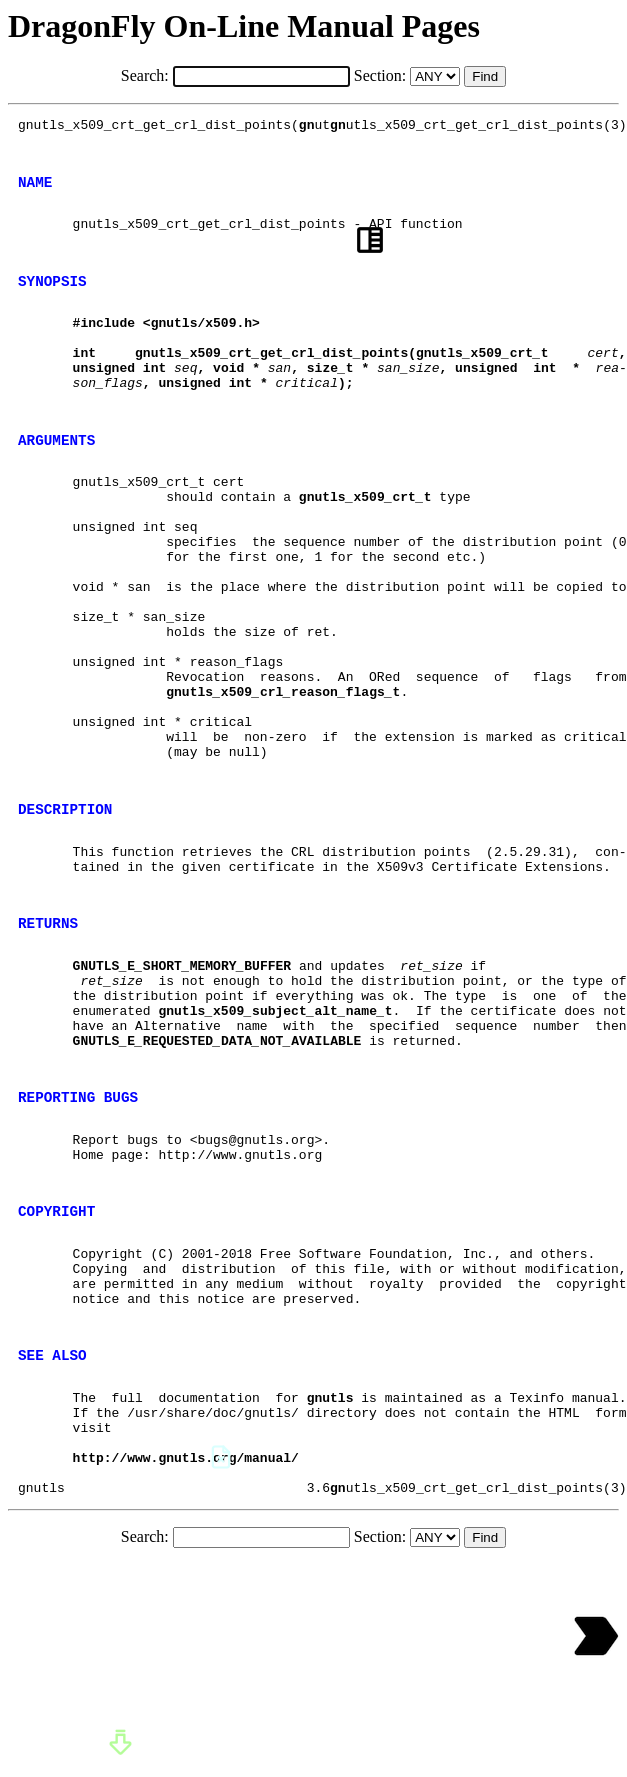 The image size is (627, 1777). Describe the element at coordinates (594, 1636) in the screenshot. I see `mark a message or item as important` at that location.